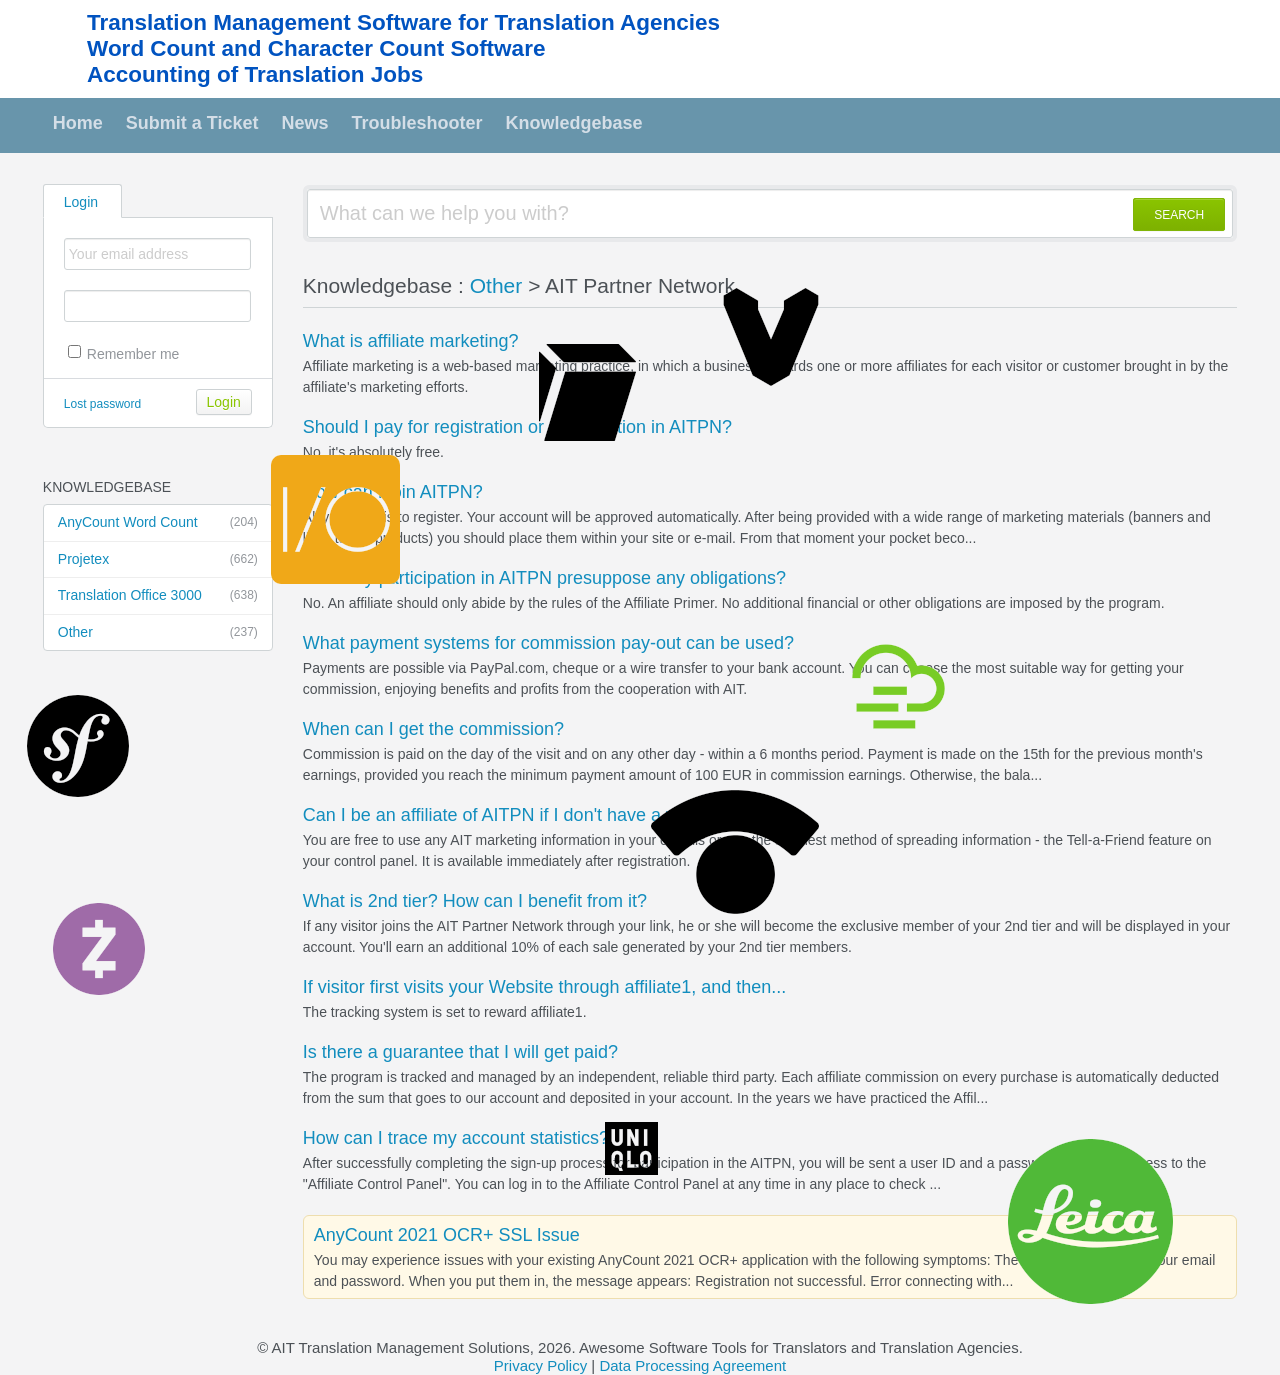 The height and width of the screenshot is (1375, 1280). I want to click on zcash cryptocurrency logo, so click(99, 949).